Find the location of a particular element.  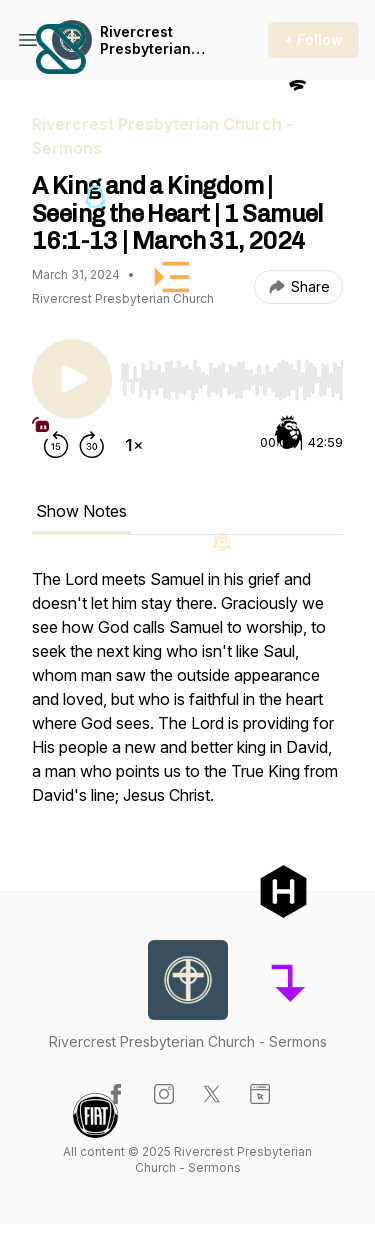

view Premier League content is located at coordinates (288, 432).